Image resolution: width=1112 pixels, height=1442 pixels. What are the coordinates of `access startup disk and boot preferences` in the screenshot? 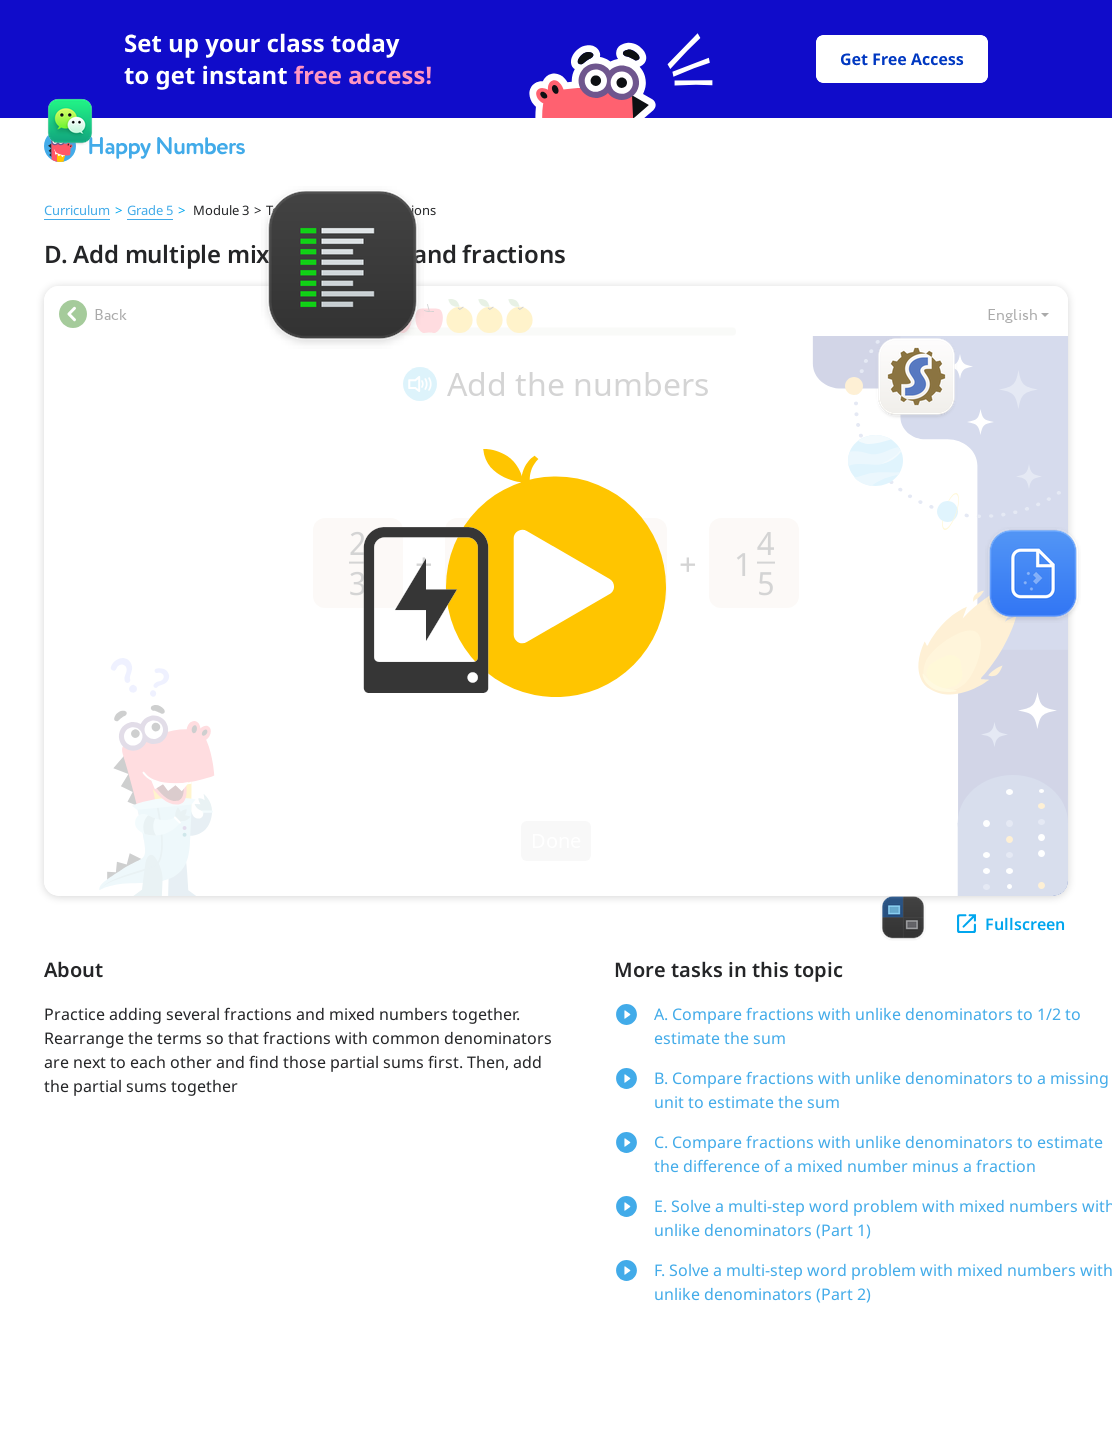 It's located at (342, 267).